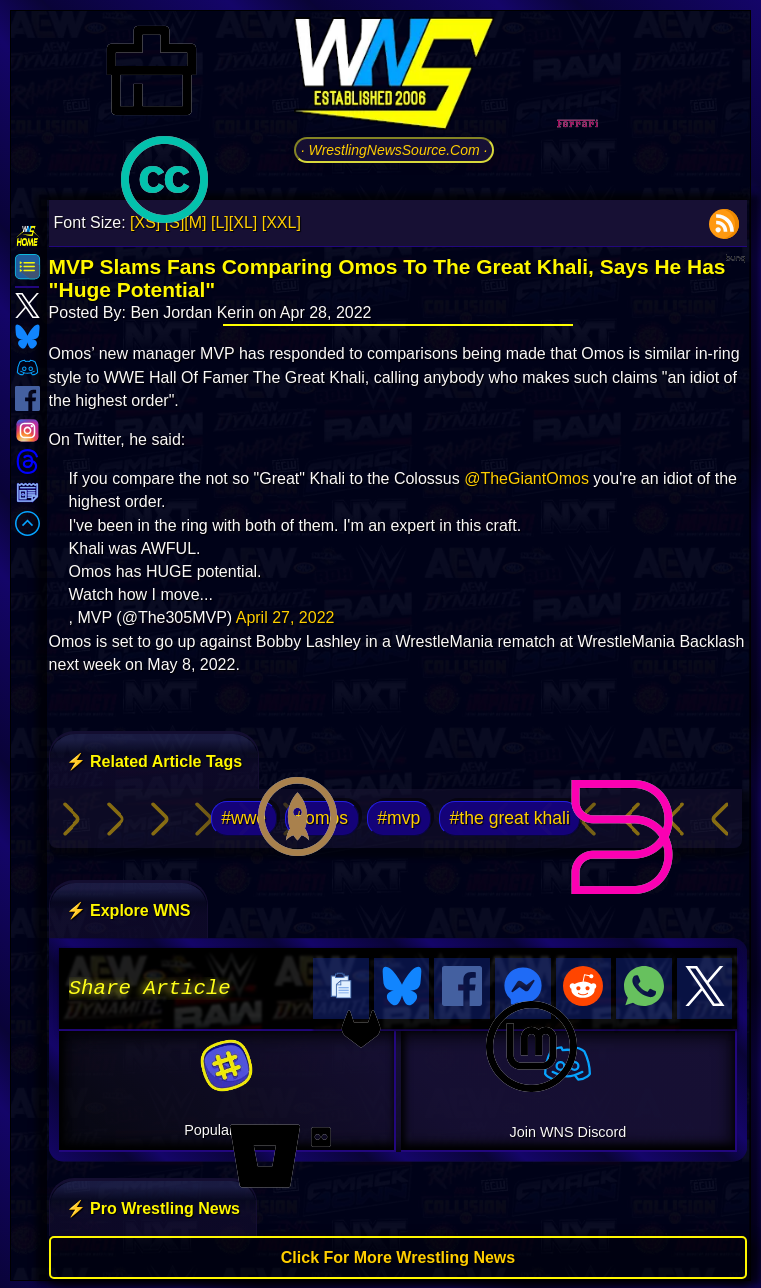 The width and height of the screenshot is (761, 1288). What do you see at coordinates (164, 179) in the screenshot?
I see `indicates content is licensed under Creative Commons` at bounding box center [164, 179].